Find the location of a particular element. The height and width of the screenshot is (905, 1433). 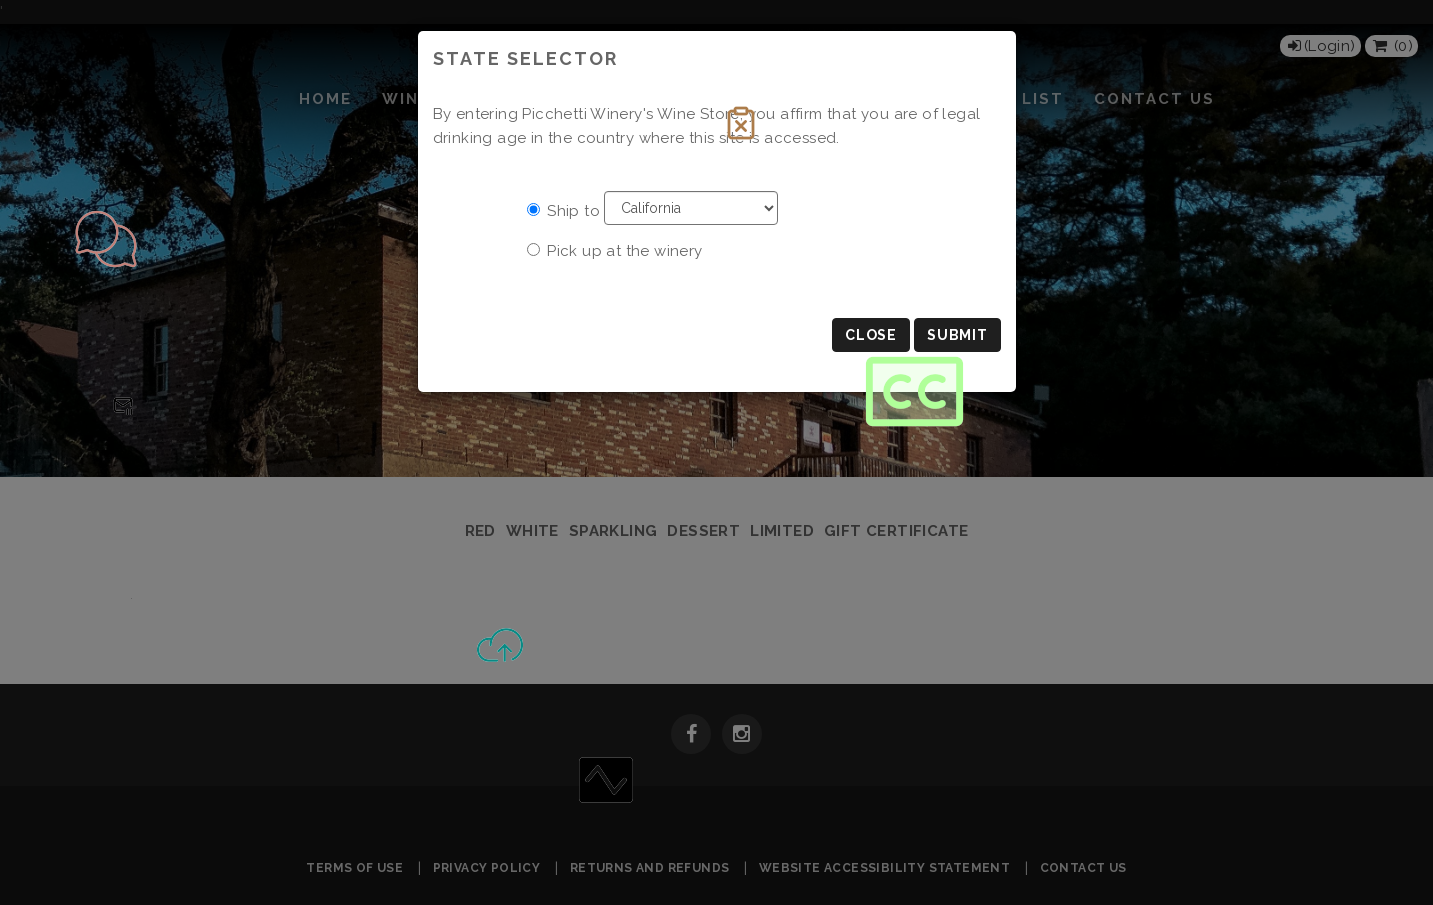

clear clipboard contents is located at coordinates (741, 123).